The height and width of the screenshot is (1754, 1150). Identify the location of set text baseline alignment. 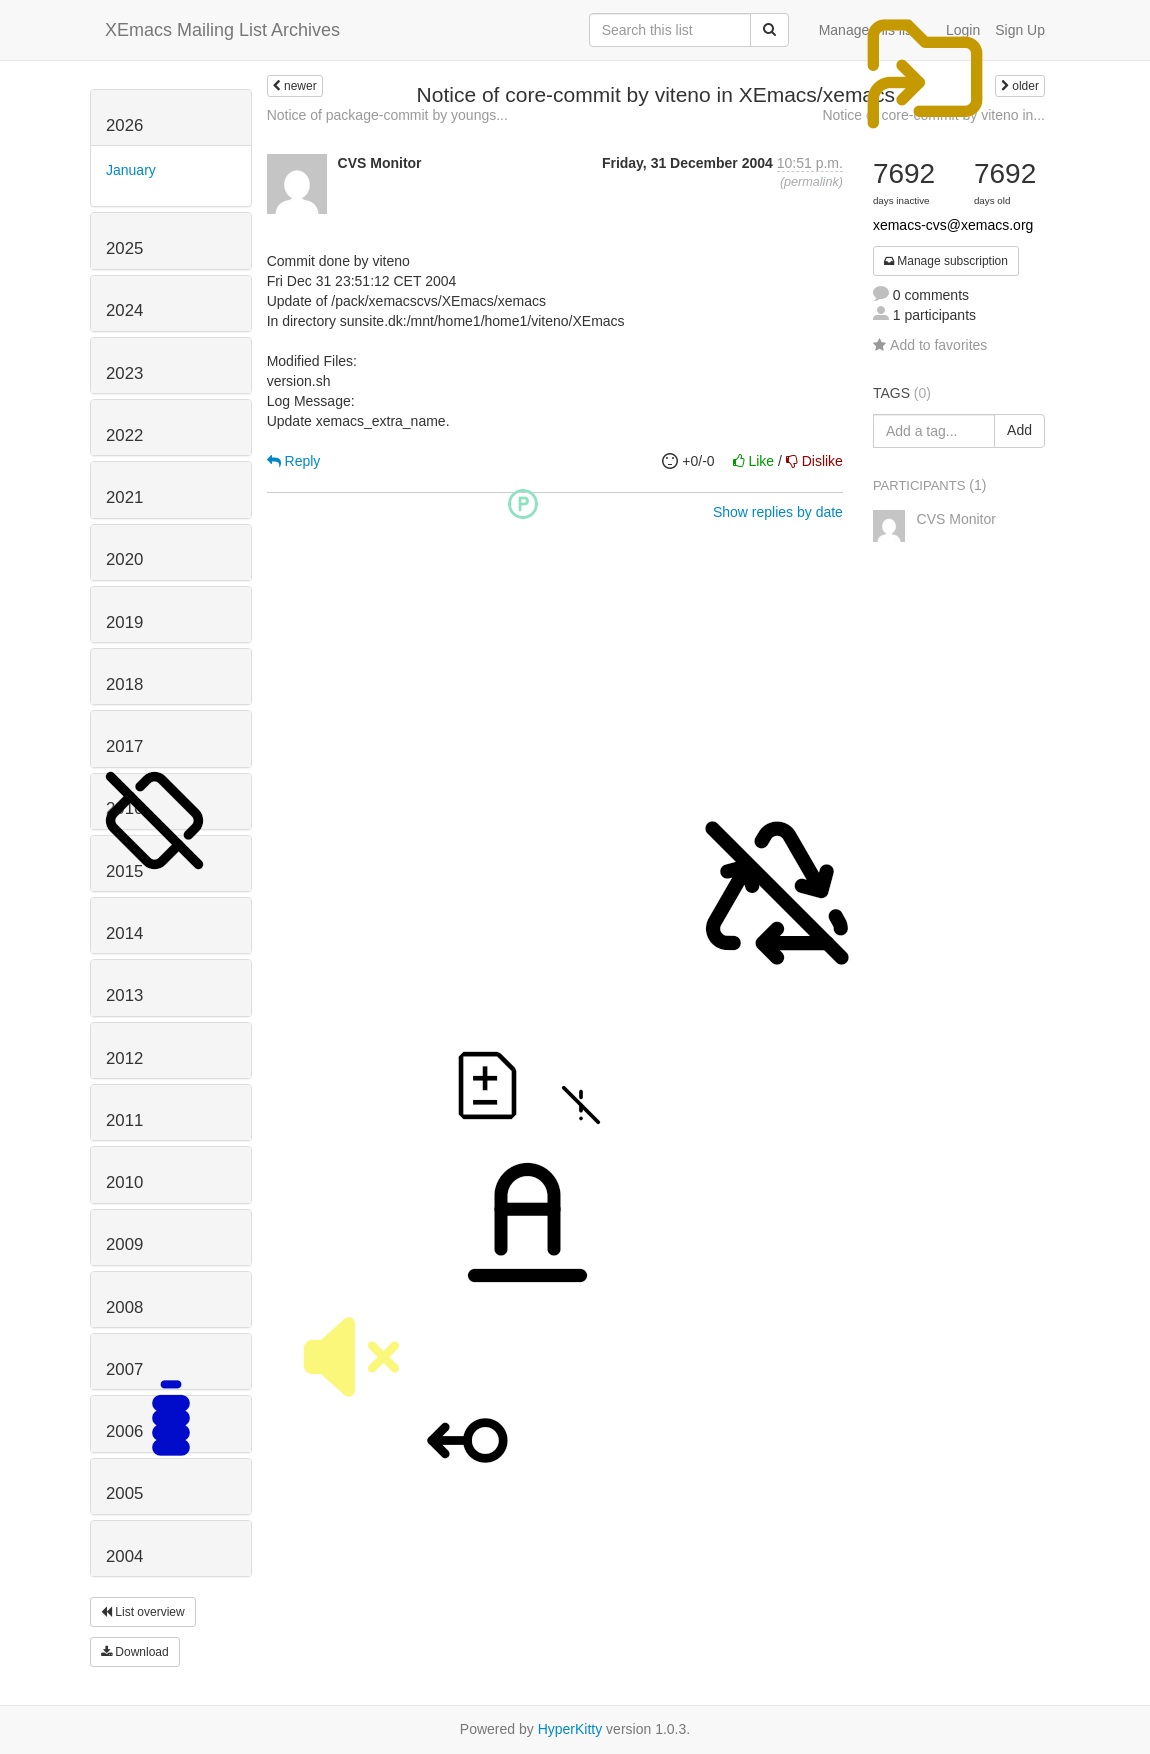
(527, 1222).